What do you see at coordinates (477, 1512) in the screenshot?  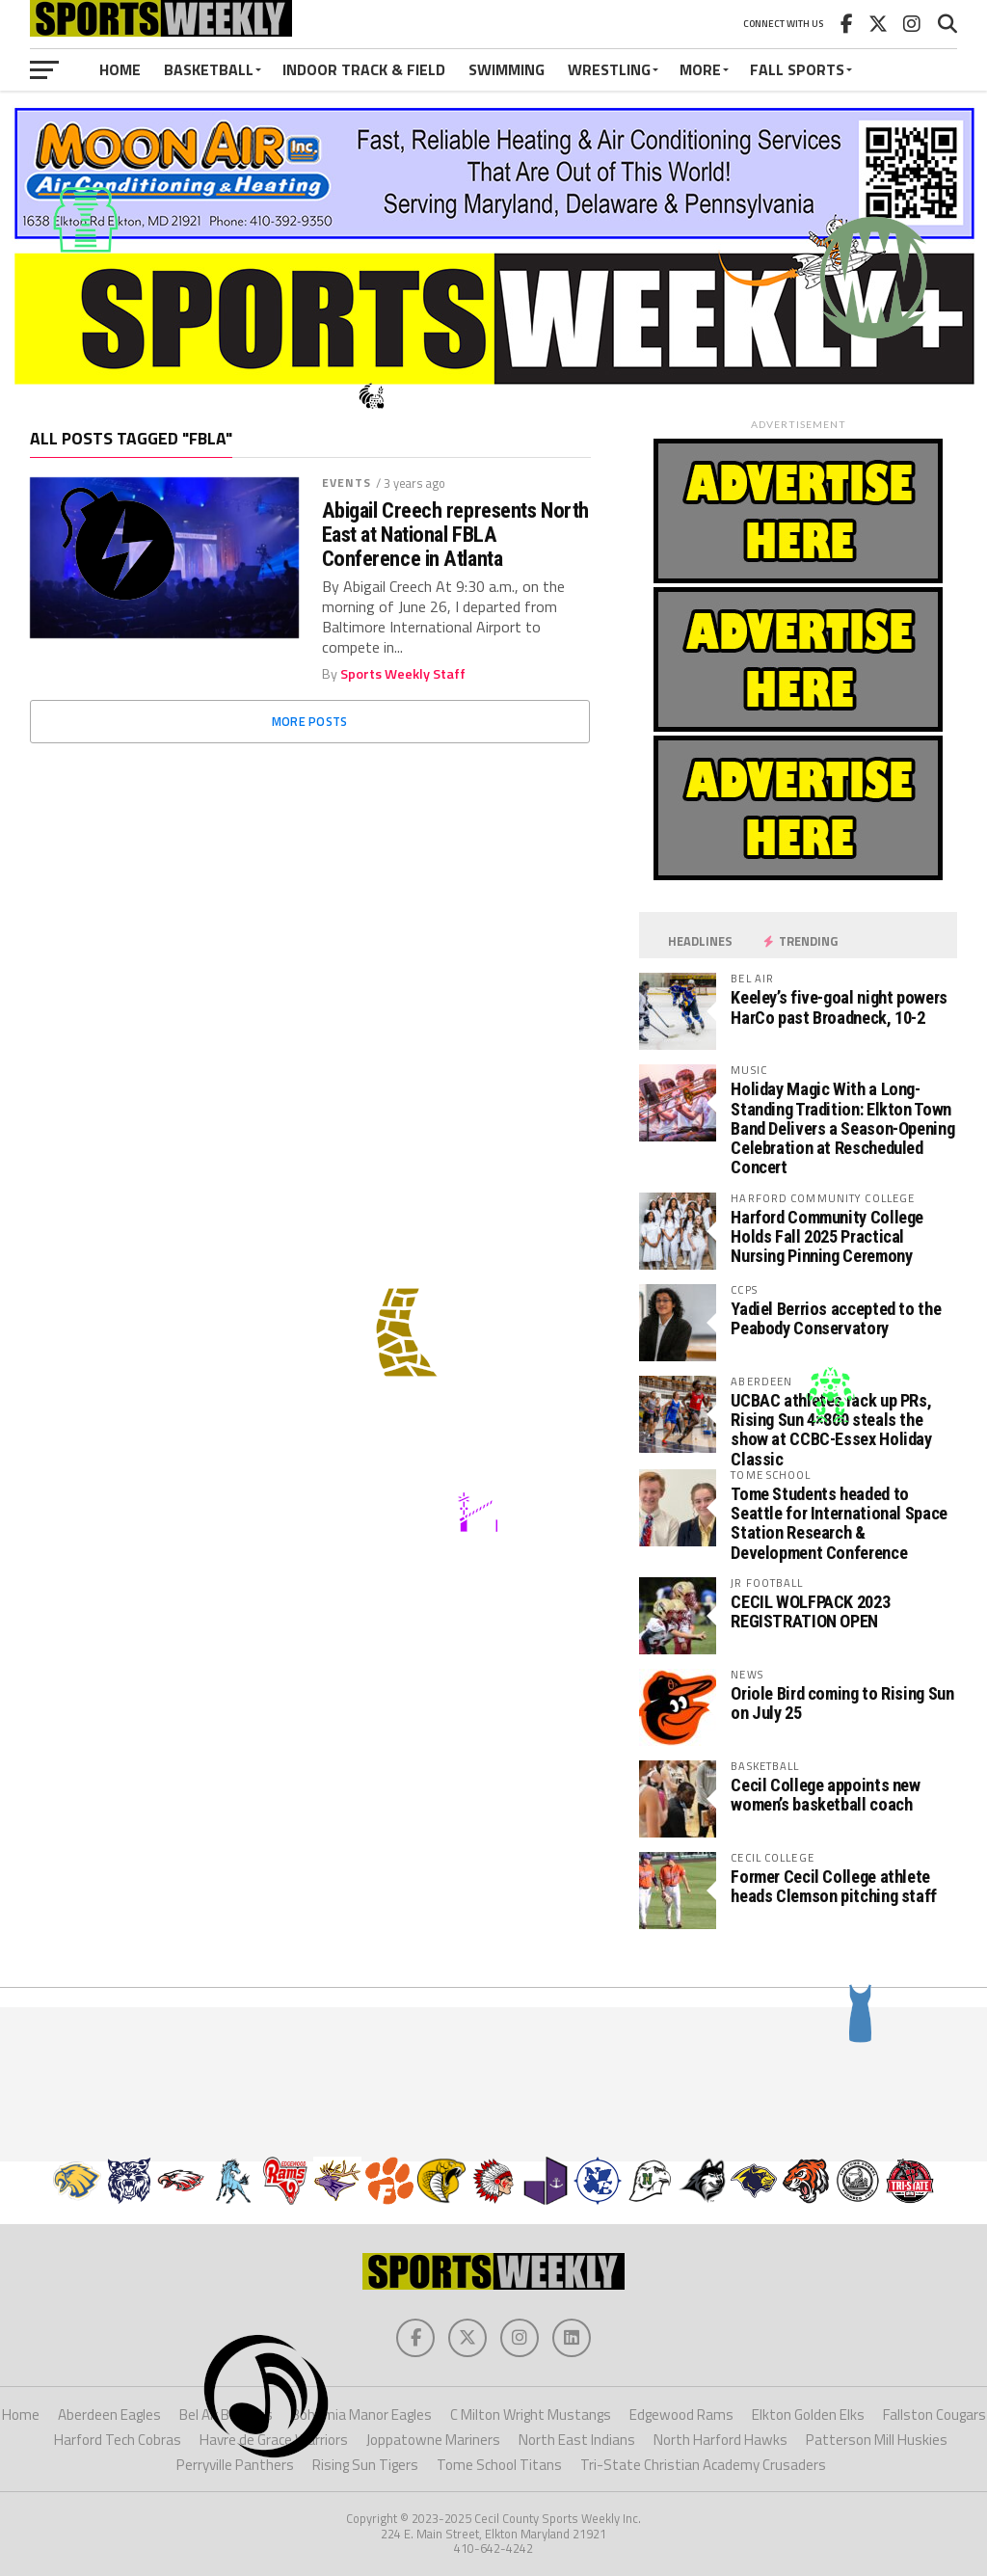 I see `indicates a railroad crossing ahead` at bounding box center [477, 1512].